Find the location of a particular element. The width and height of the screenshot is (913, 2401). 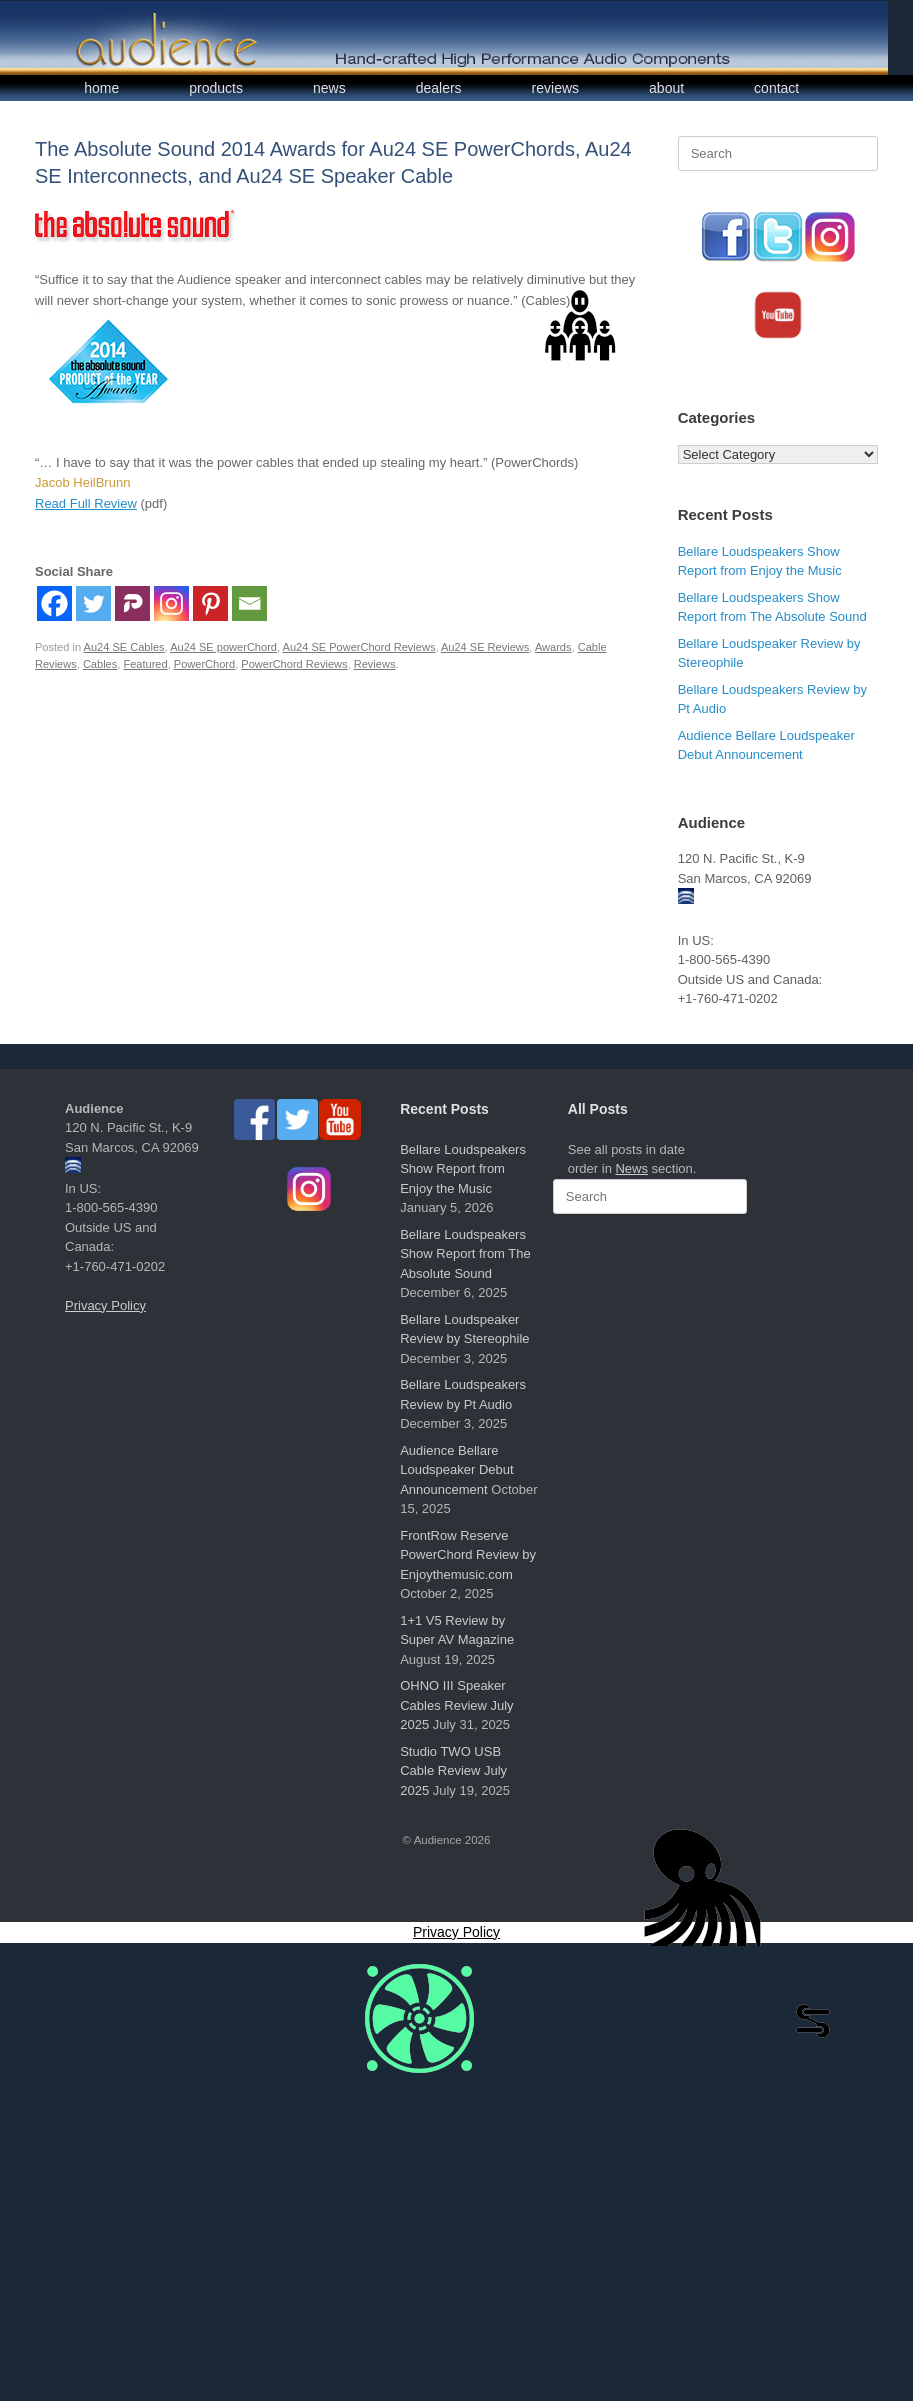

view your minions or followers in-game is located at coordinates (580, 325).